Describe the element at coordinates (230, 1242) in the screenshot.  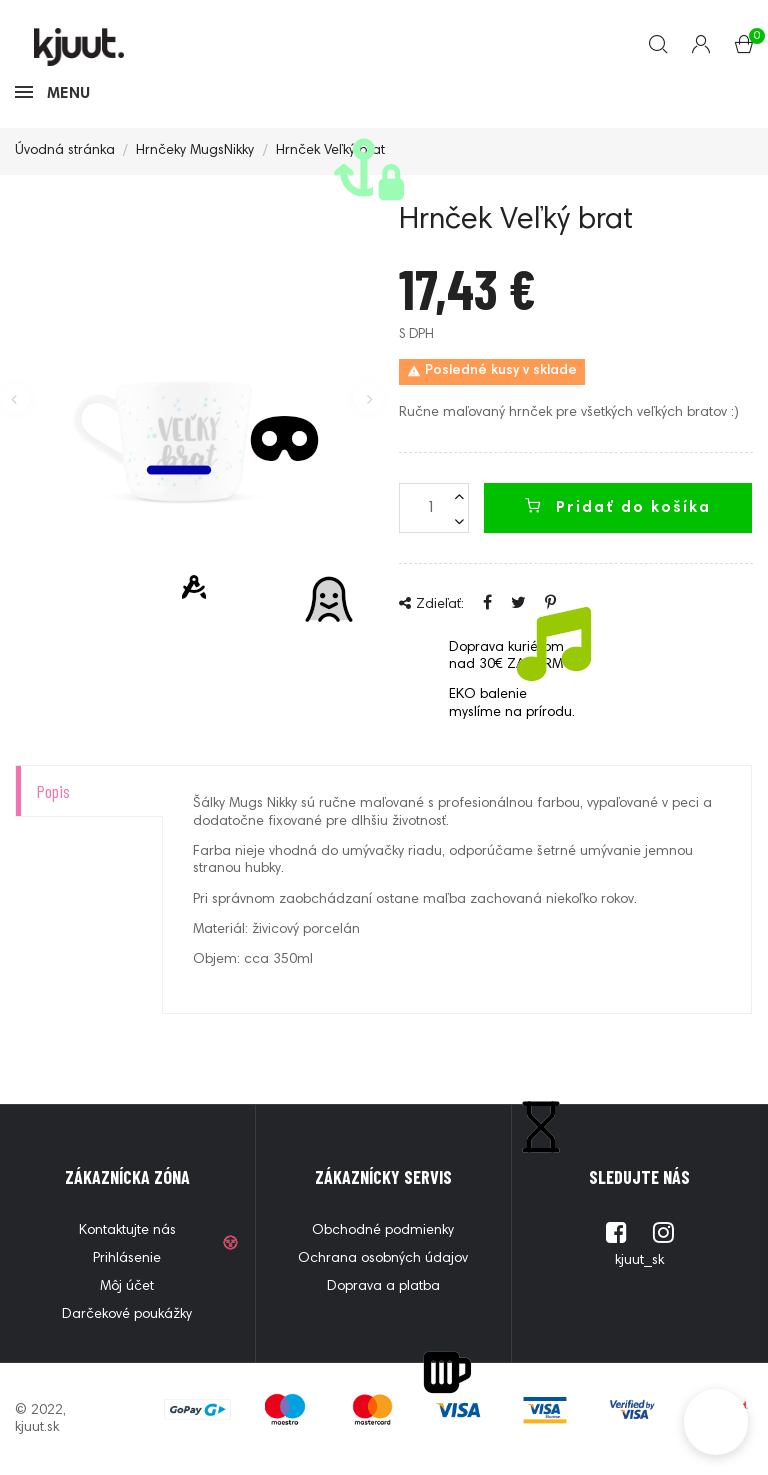
I see `indicates a confused or overwhelmed state` at that location.